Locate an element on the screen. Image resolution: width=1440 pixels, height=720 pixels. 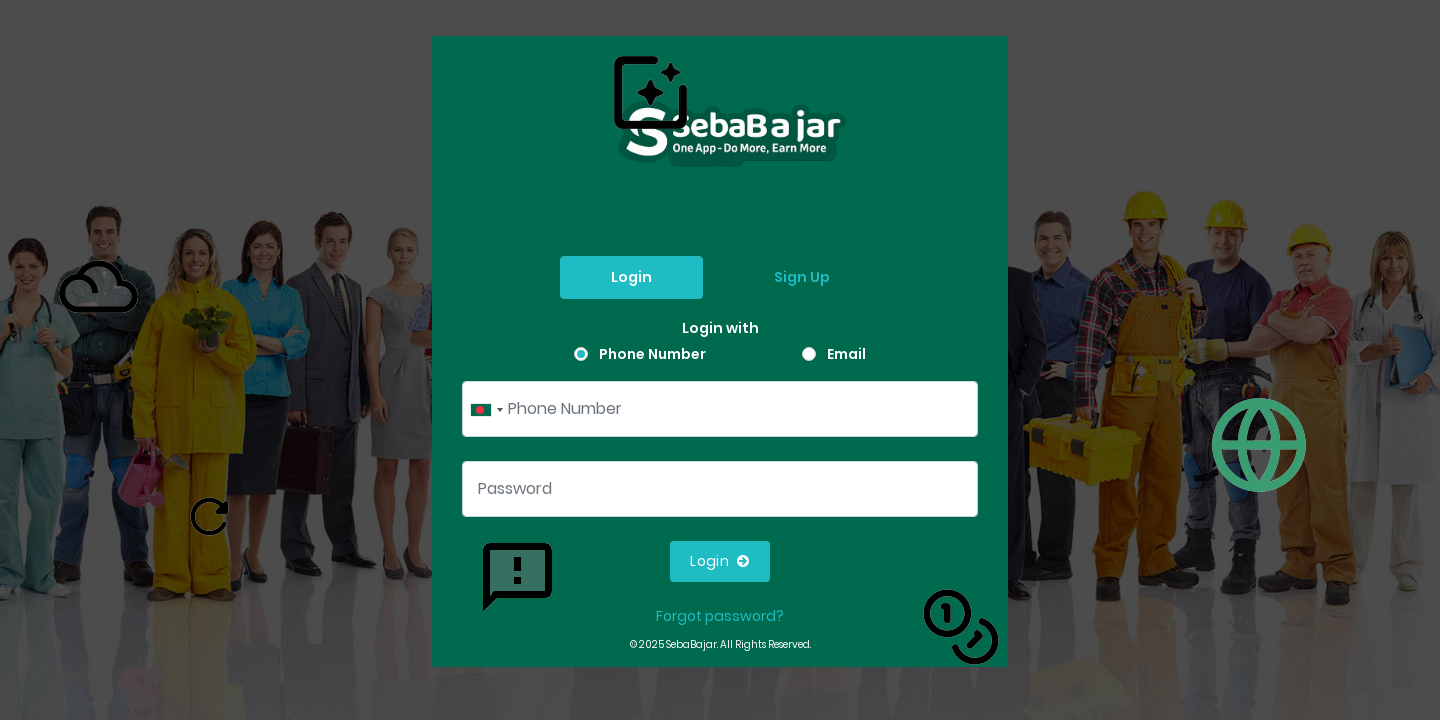
refresh or reload the current page is located at coordinates (209, 516).